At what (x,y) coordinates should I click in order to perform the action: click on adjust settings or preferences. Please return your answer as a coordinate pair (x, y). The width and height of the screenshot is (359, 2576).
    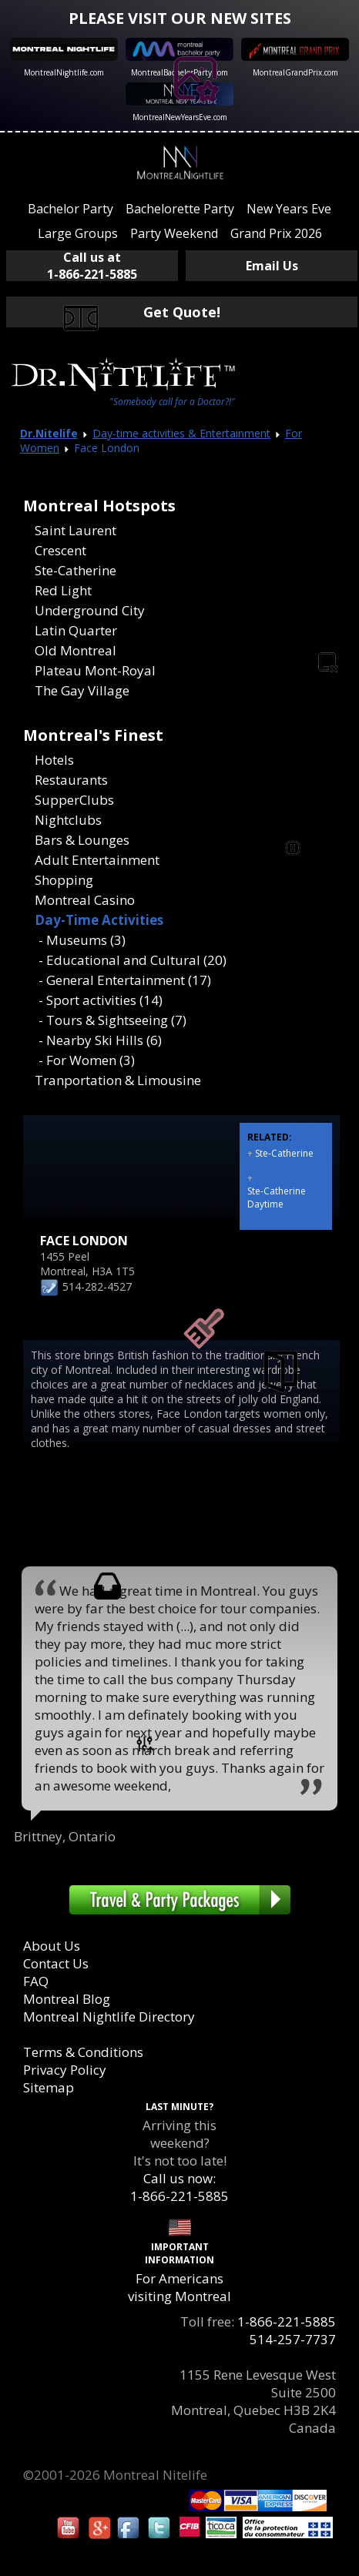
    Looking at the image, I should click on (144, 1744).